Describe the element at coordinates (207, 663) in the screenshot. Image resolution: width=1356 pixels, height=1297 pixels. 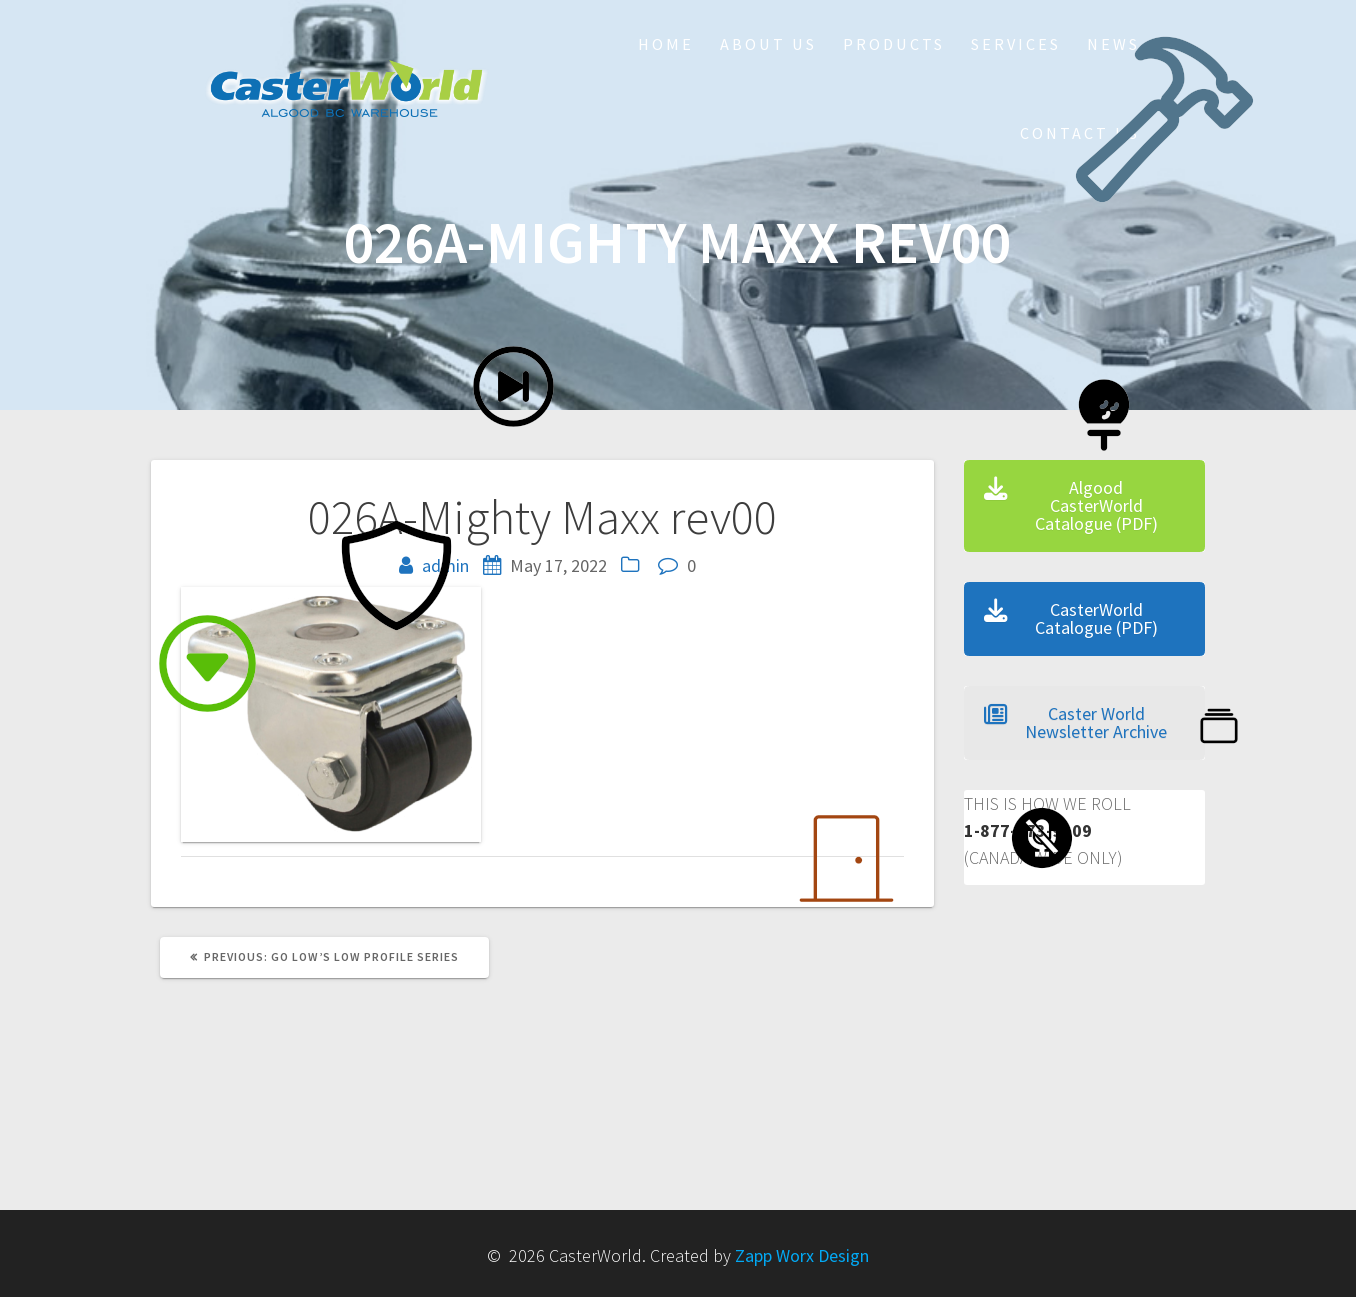
I see `expand a dropdown menu or section` at that location.